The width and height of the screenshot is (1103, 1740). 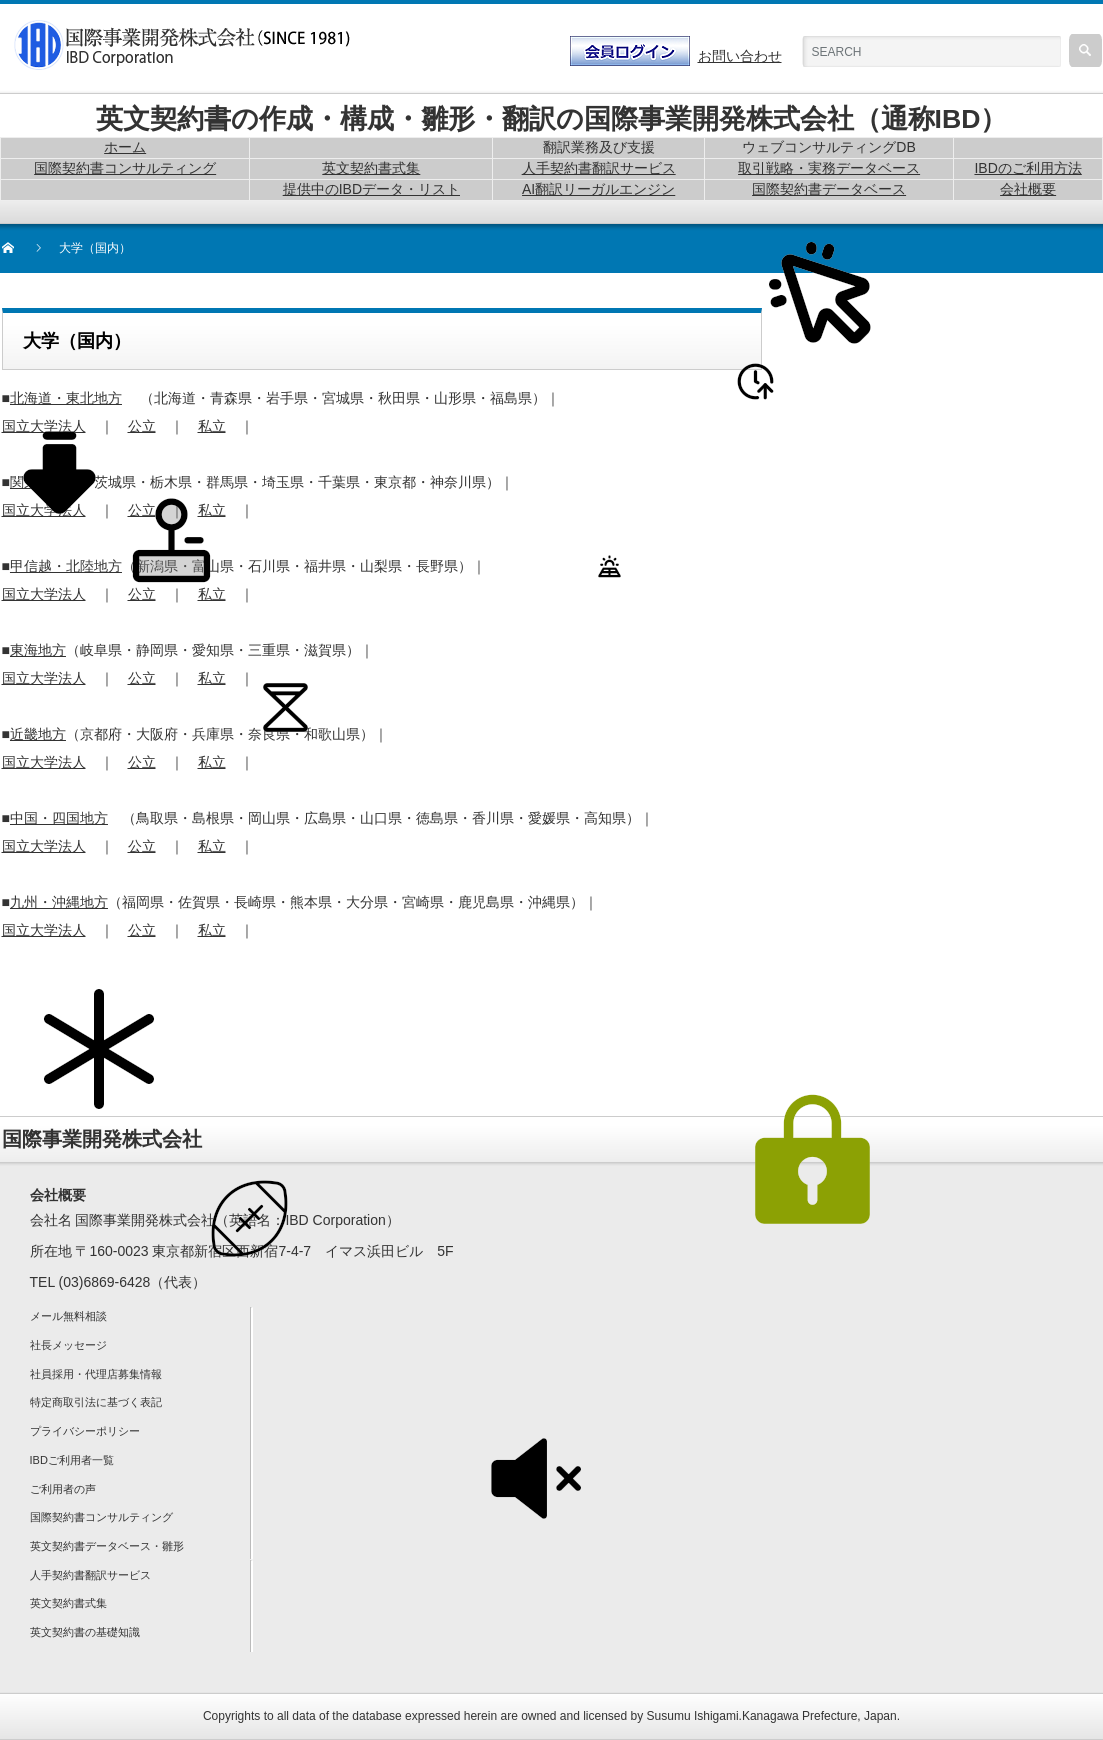 I want to click on access game controls or gaming mode, so click(x=171, y=543).